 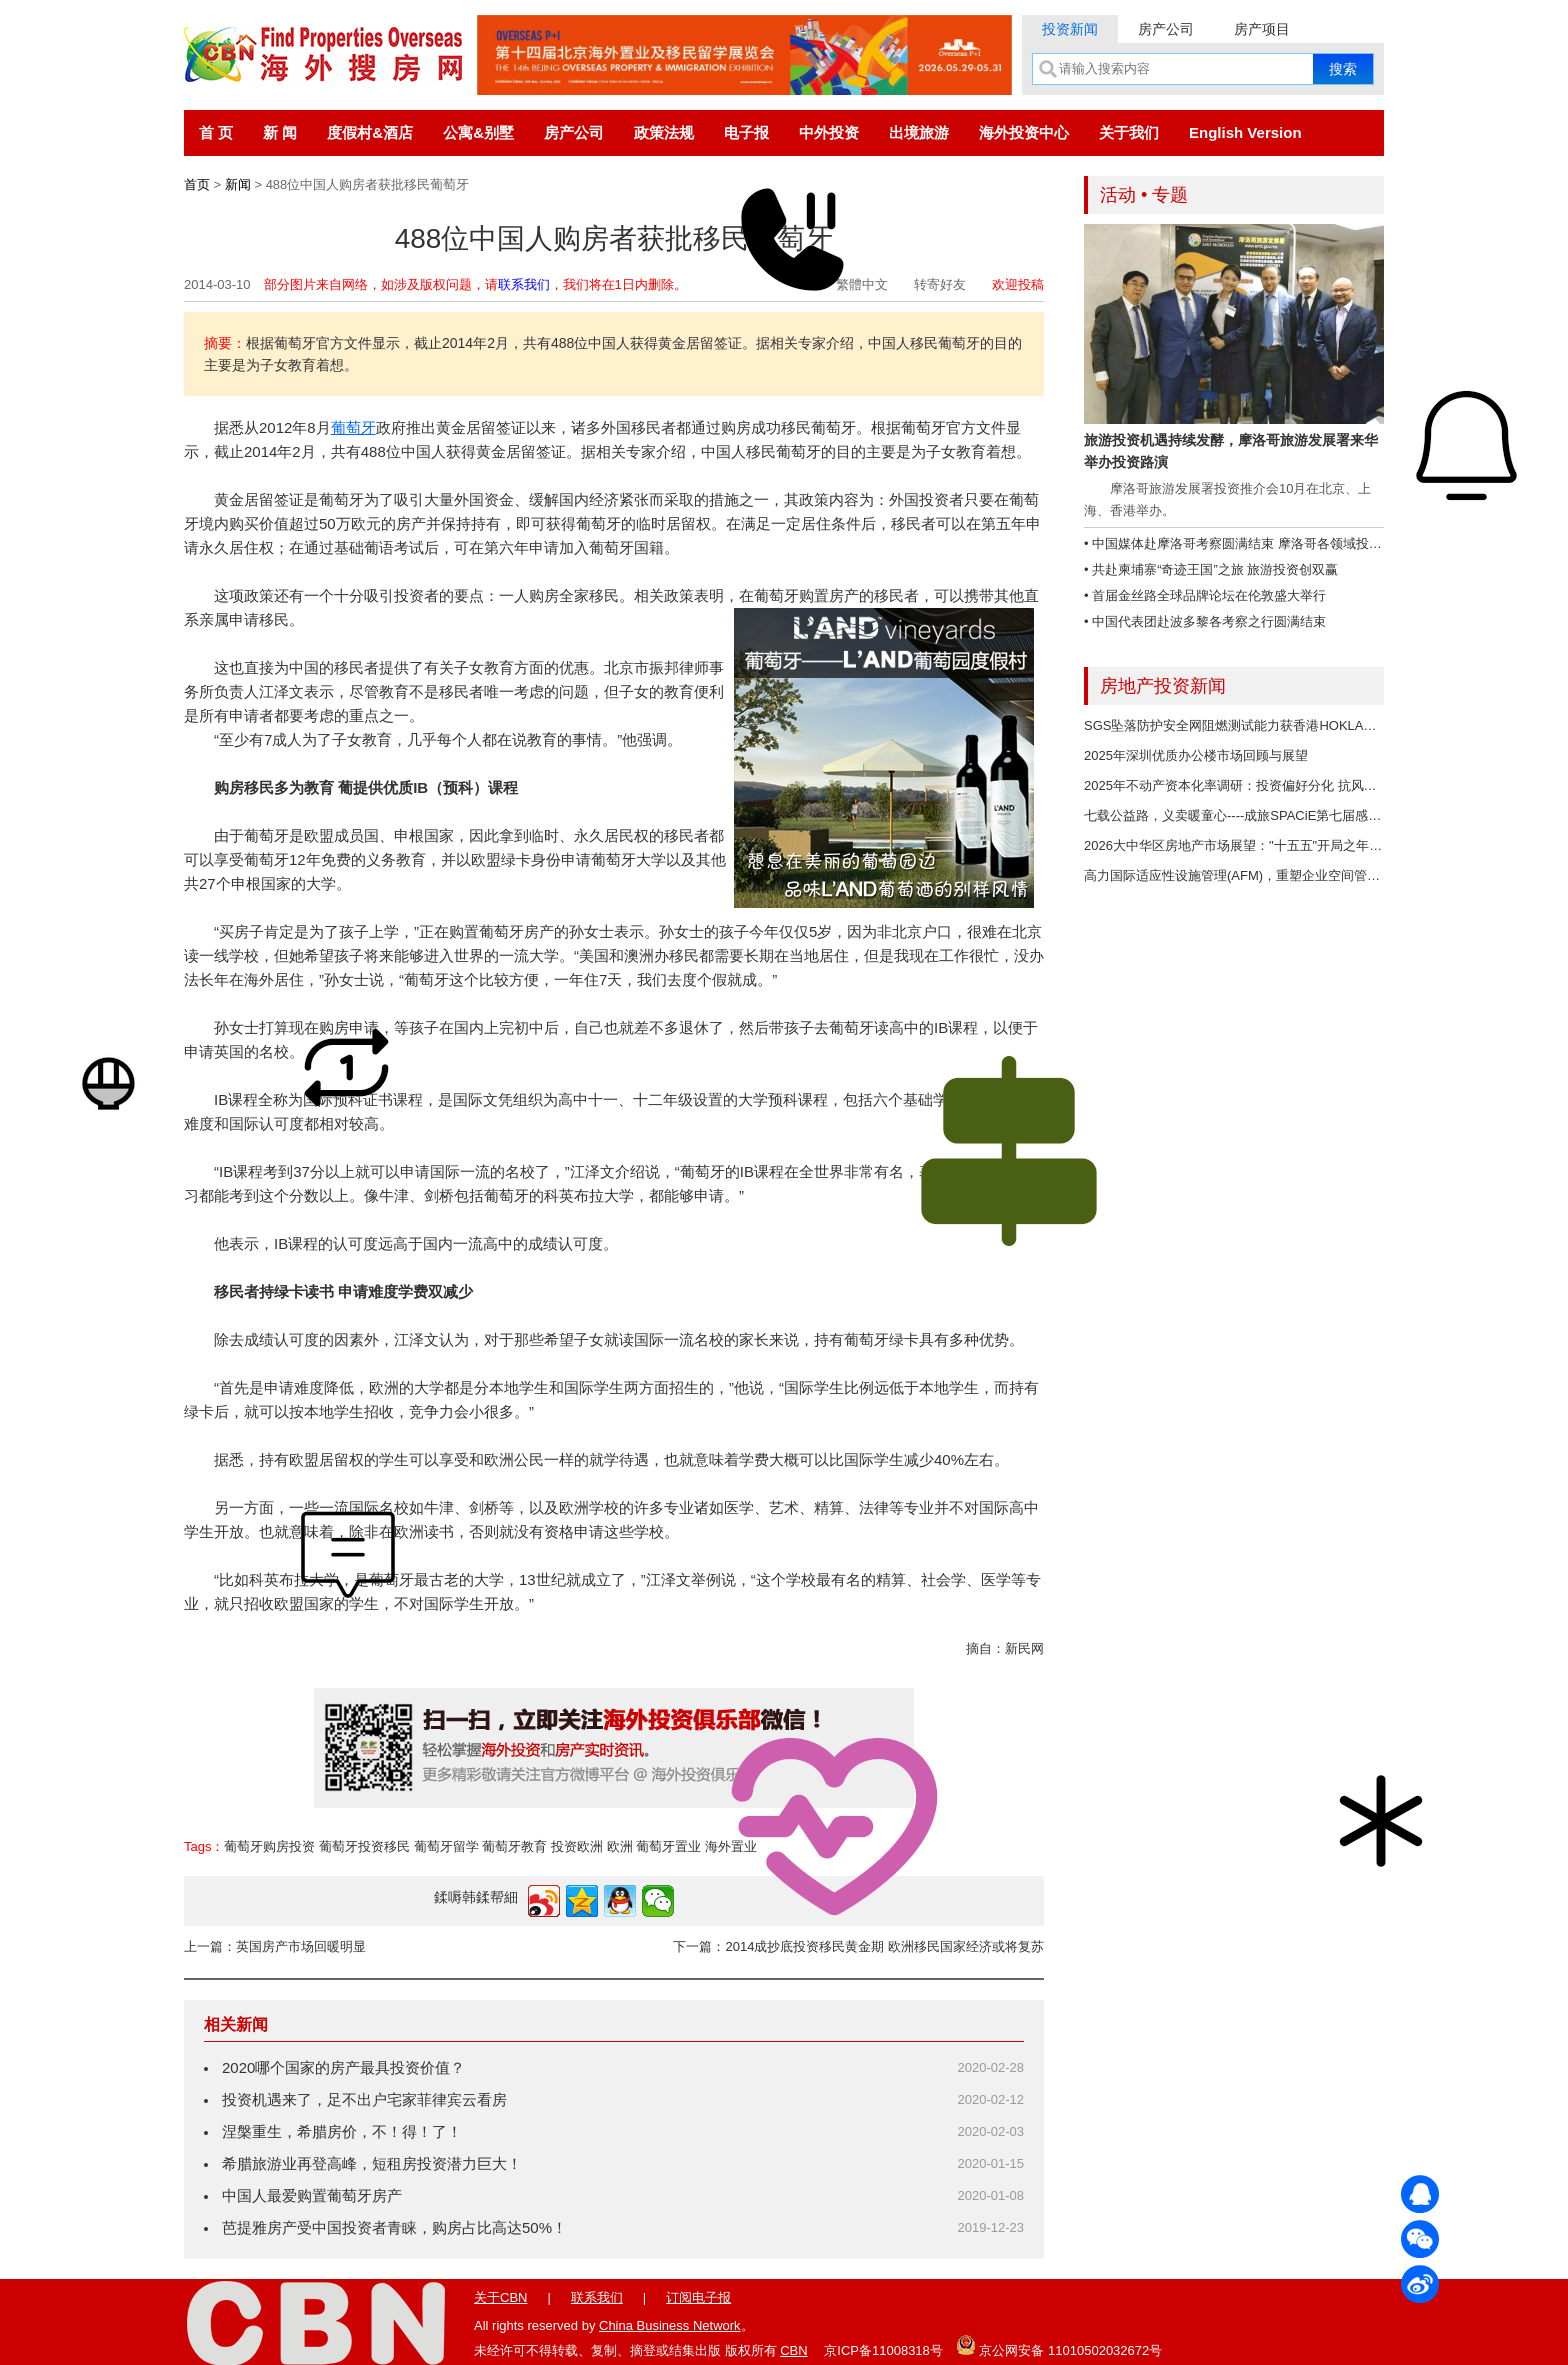 I want to click on view health or fitness data, so click(x=834, y=1819).